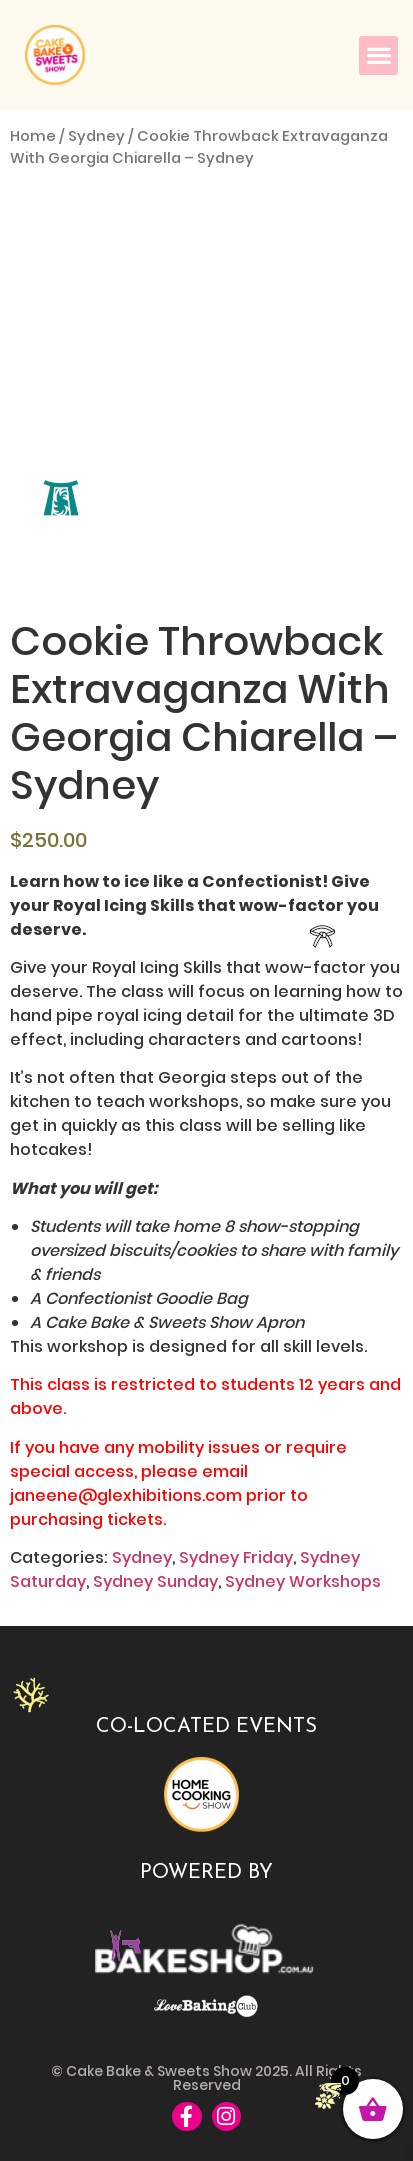 This screenshot has height=2161, width=413. I want to click on indicates martial arts or karate-related content, so click(322, 935).